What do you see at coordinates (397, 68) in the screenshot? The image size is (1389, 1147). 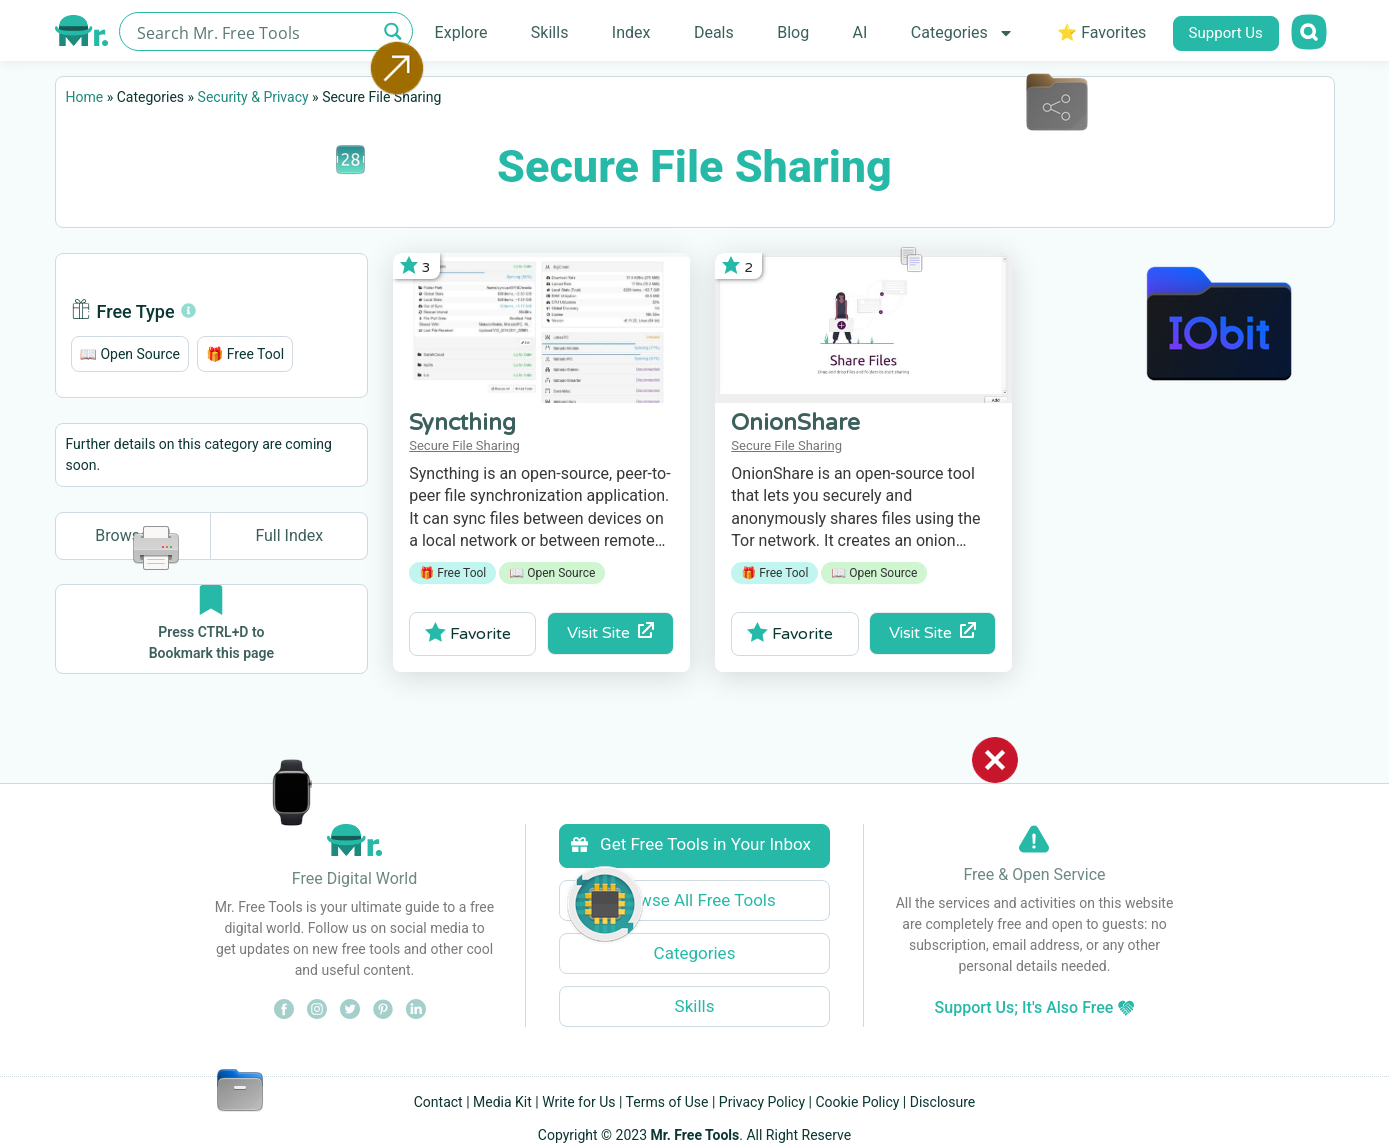 I see `indicates a symbolic link or shortcut to another file` at bounding box center [397, 68].